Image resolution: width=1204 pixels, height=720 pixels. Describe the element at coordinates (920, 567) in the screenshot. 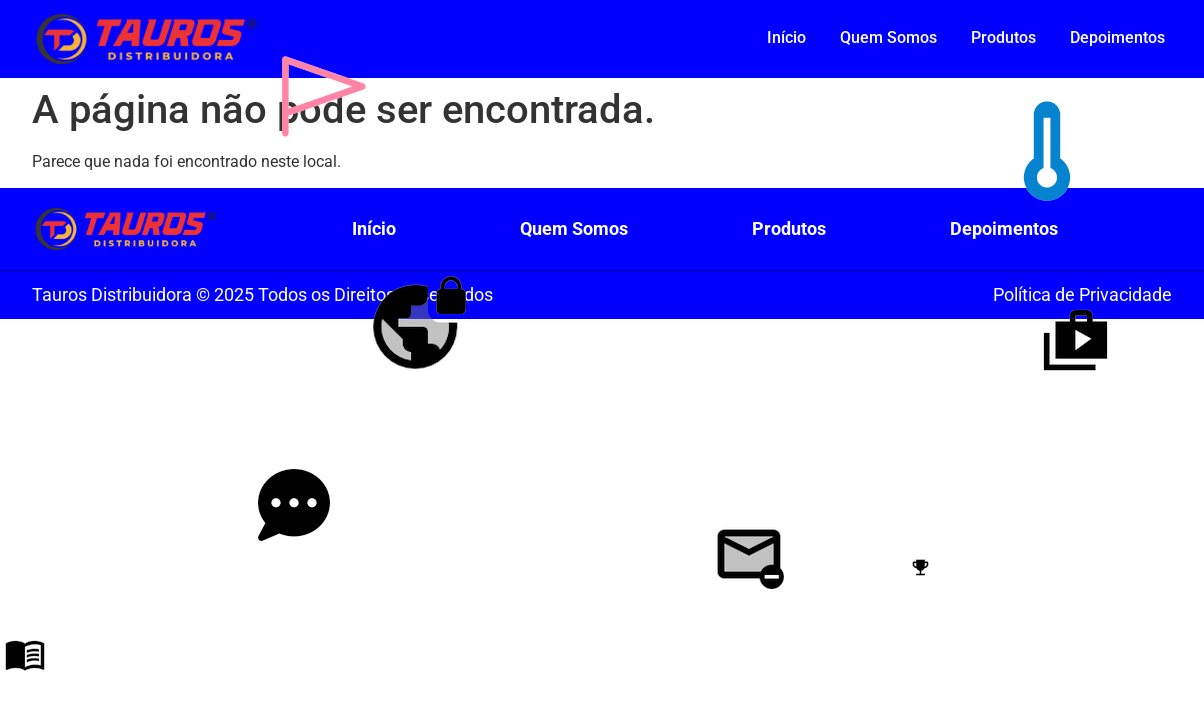

I see `view achievements or awards` at that location.